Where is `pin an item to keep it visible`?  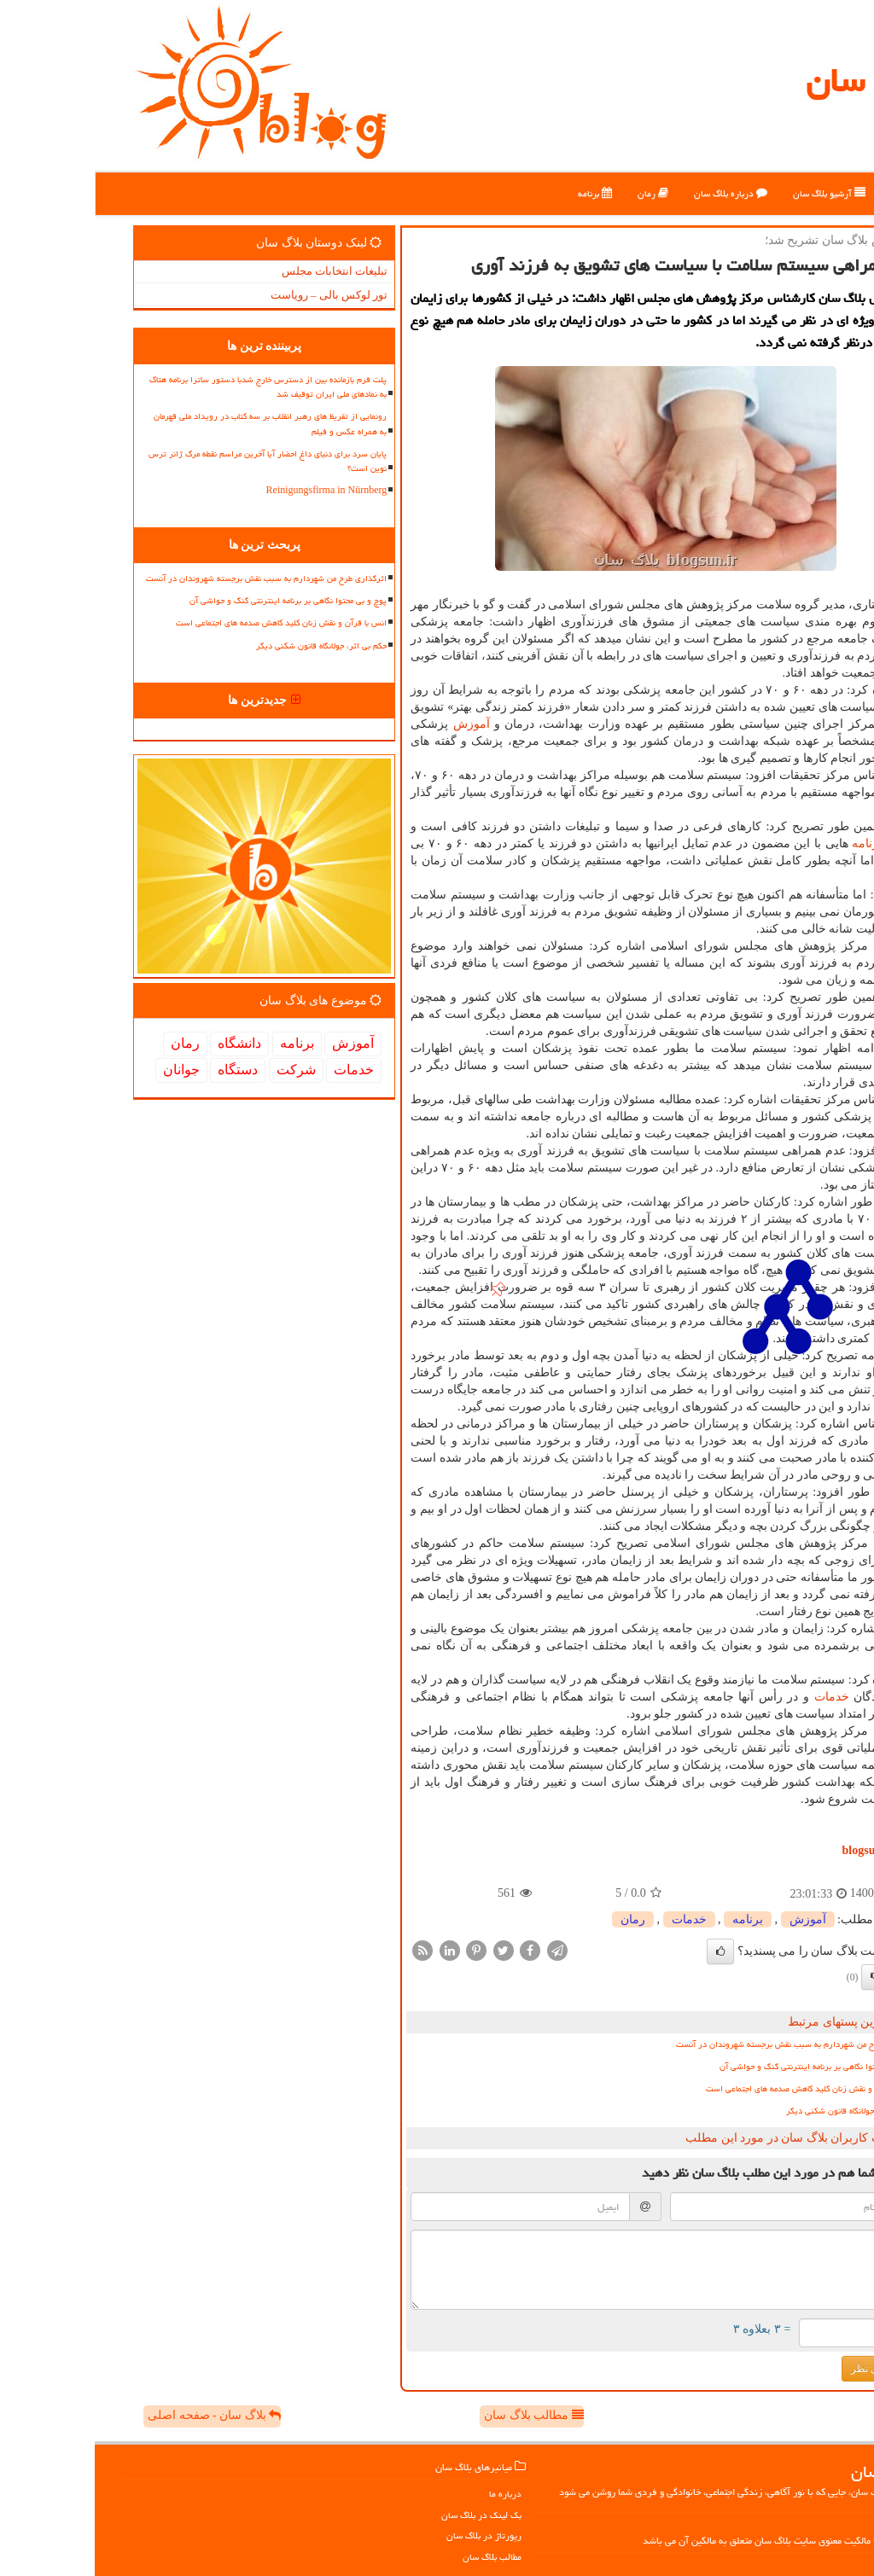 pin an item to keep it visible is located at coordinates (498, 1289).